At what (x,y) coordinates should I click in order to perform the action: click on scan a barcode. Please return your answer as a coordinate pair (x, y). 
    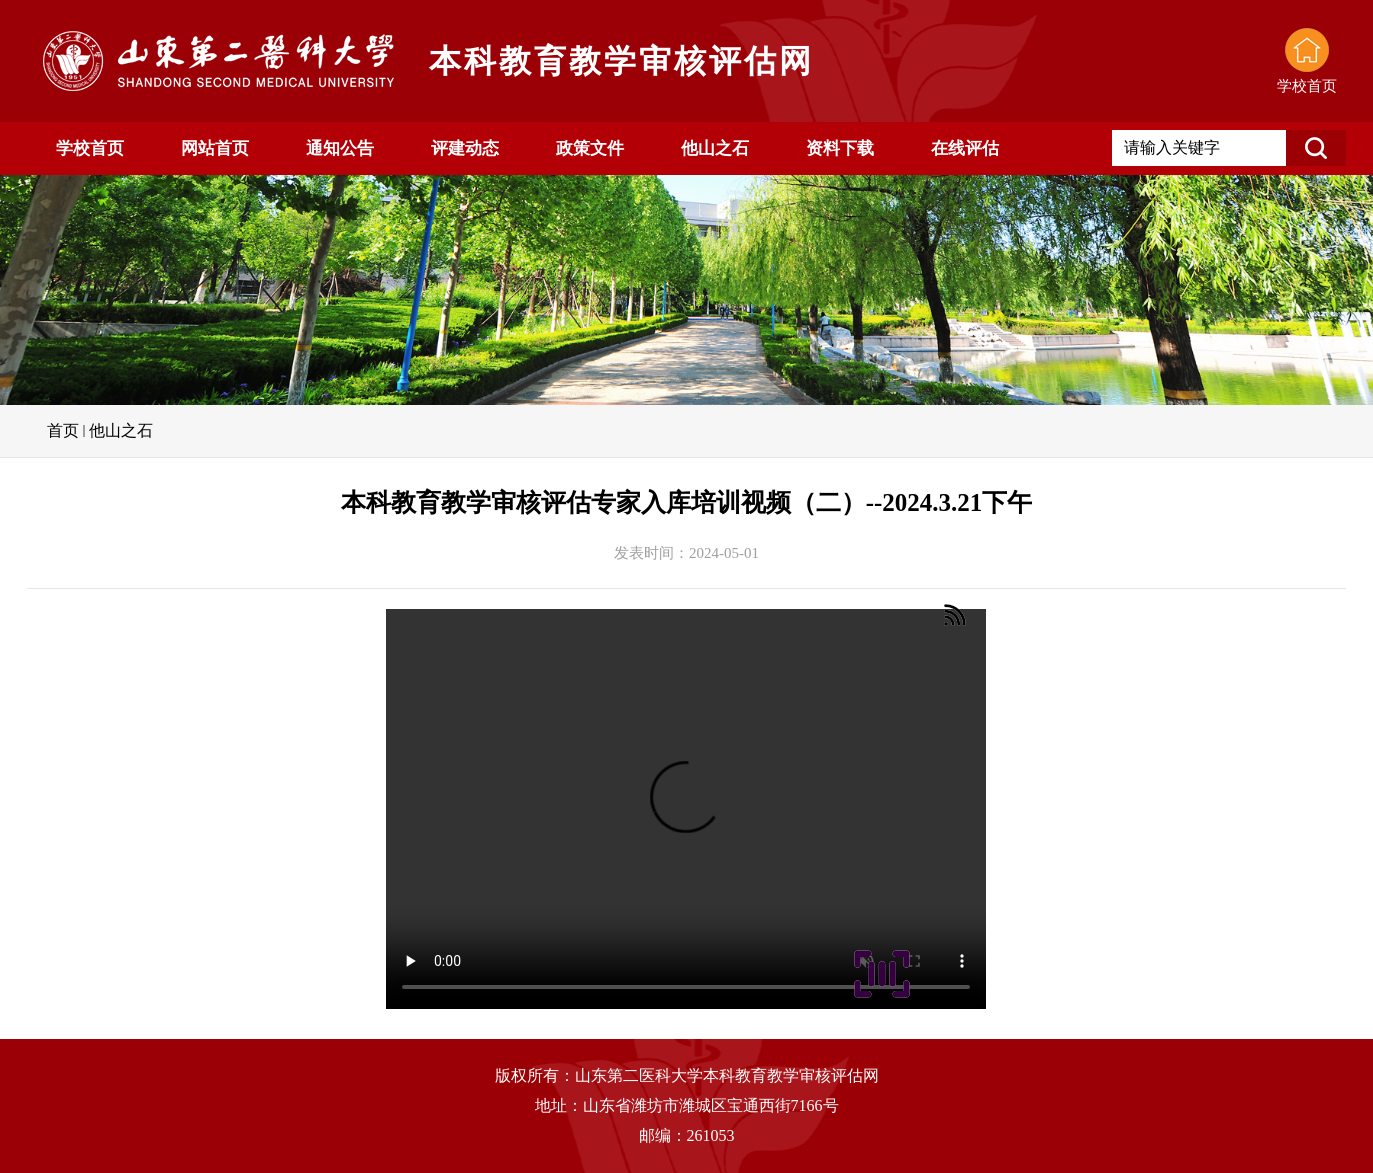
    Looking at the image, I should click on (882, 974).